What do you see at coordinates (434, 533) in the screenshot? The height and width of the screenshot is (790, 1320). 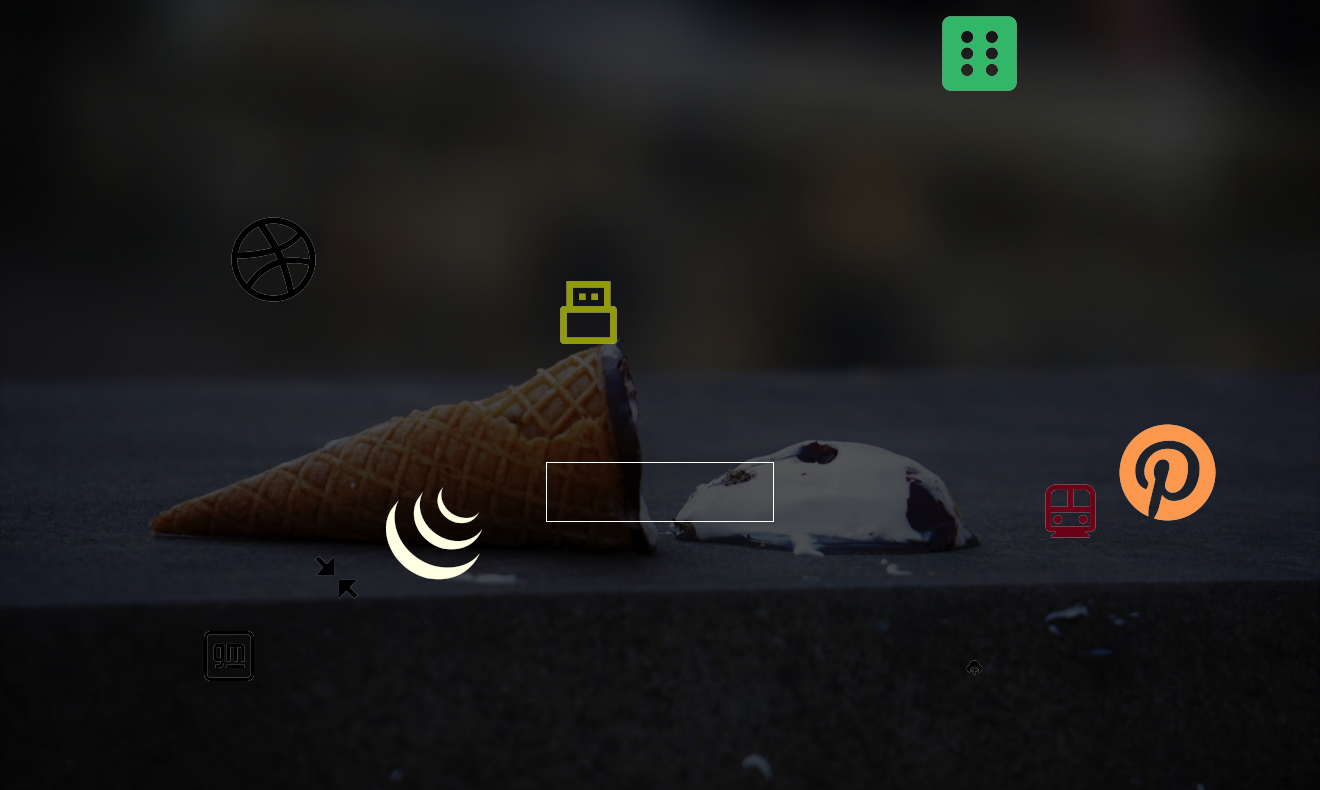 I see `jQuery JavaScript library logo` at bounding box center [434, 533].